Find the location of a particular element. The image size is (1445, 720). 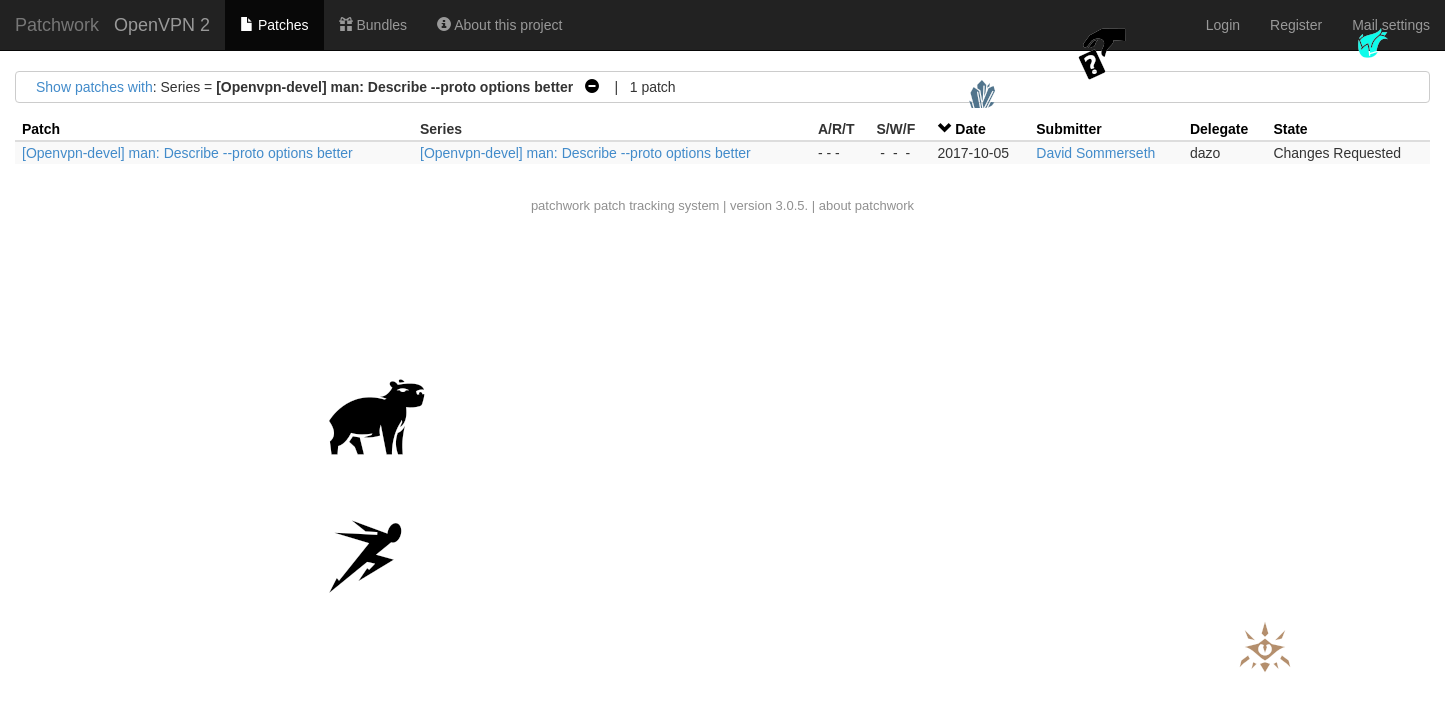

select warlock or sorcerer character class is located at coordinates (1265, 647).